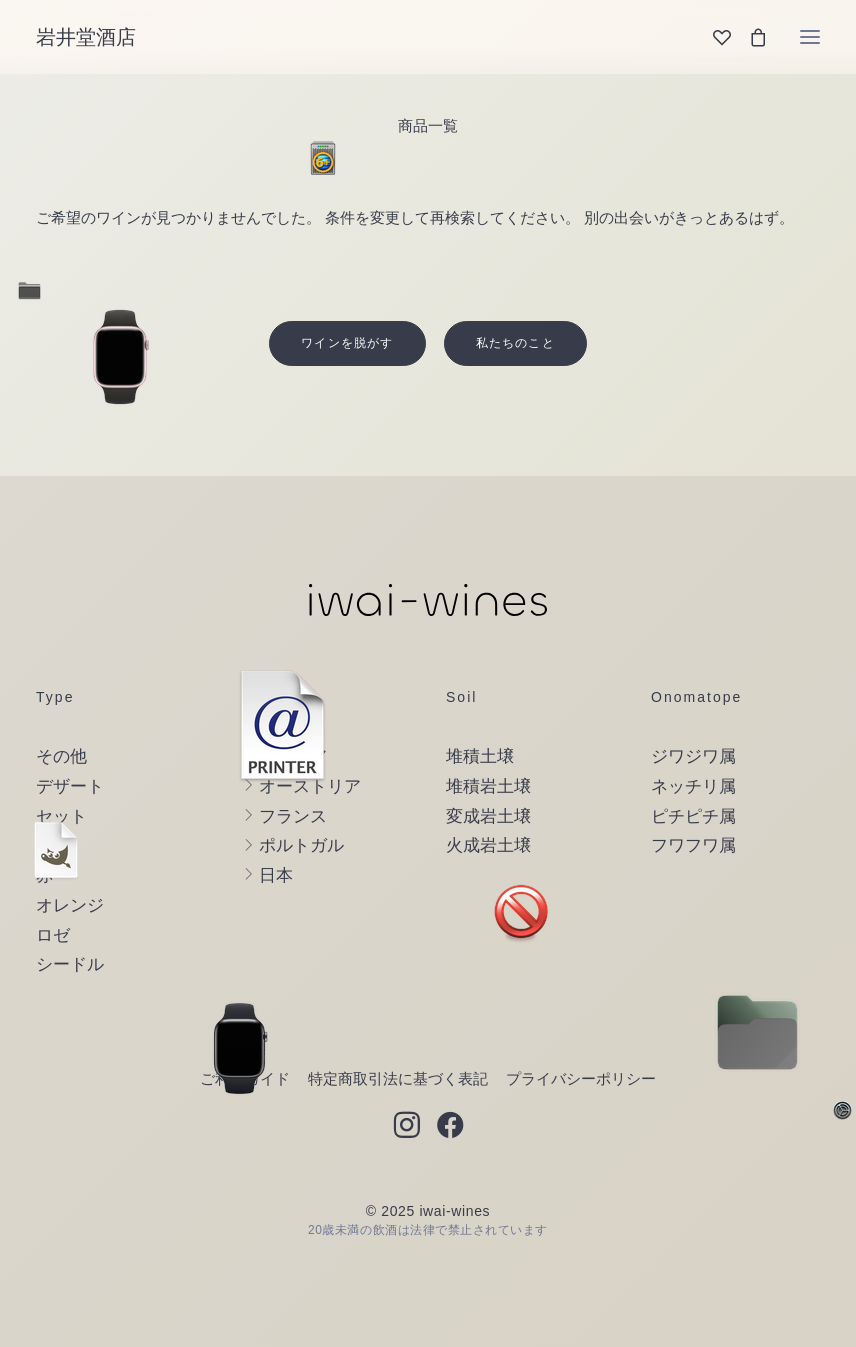 The width and height of the screenshot is (856, 1347). I want to click on folder ready to accept dragged files, so click(757, 1032).